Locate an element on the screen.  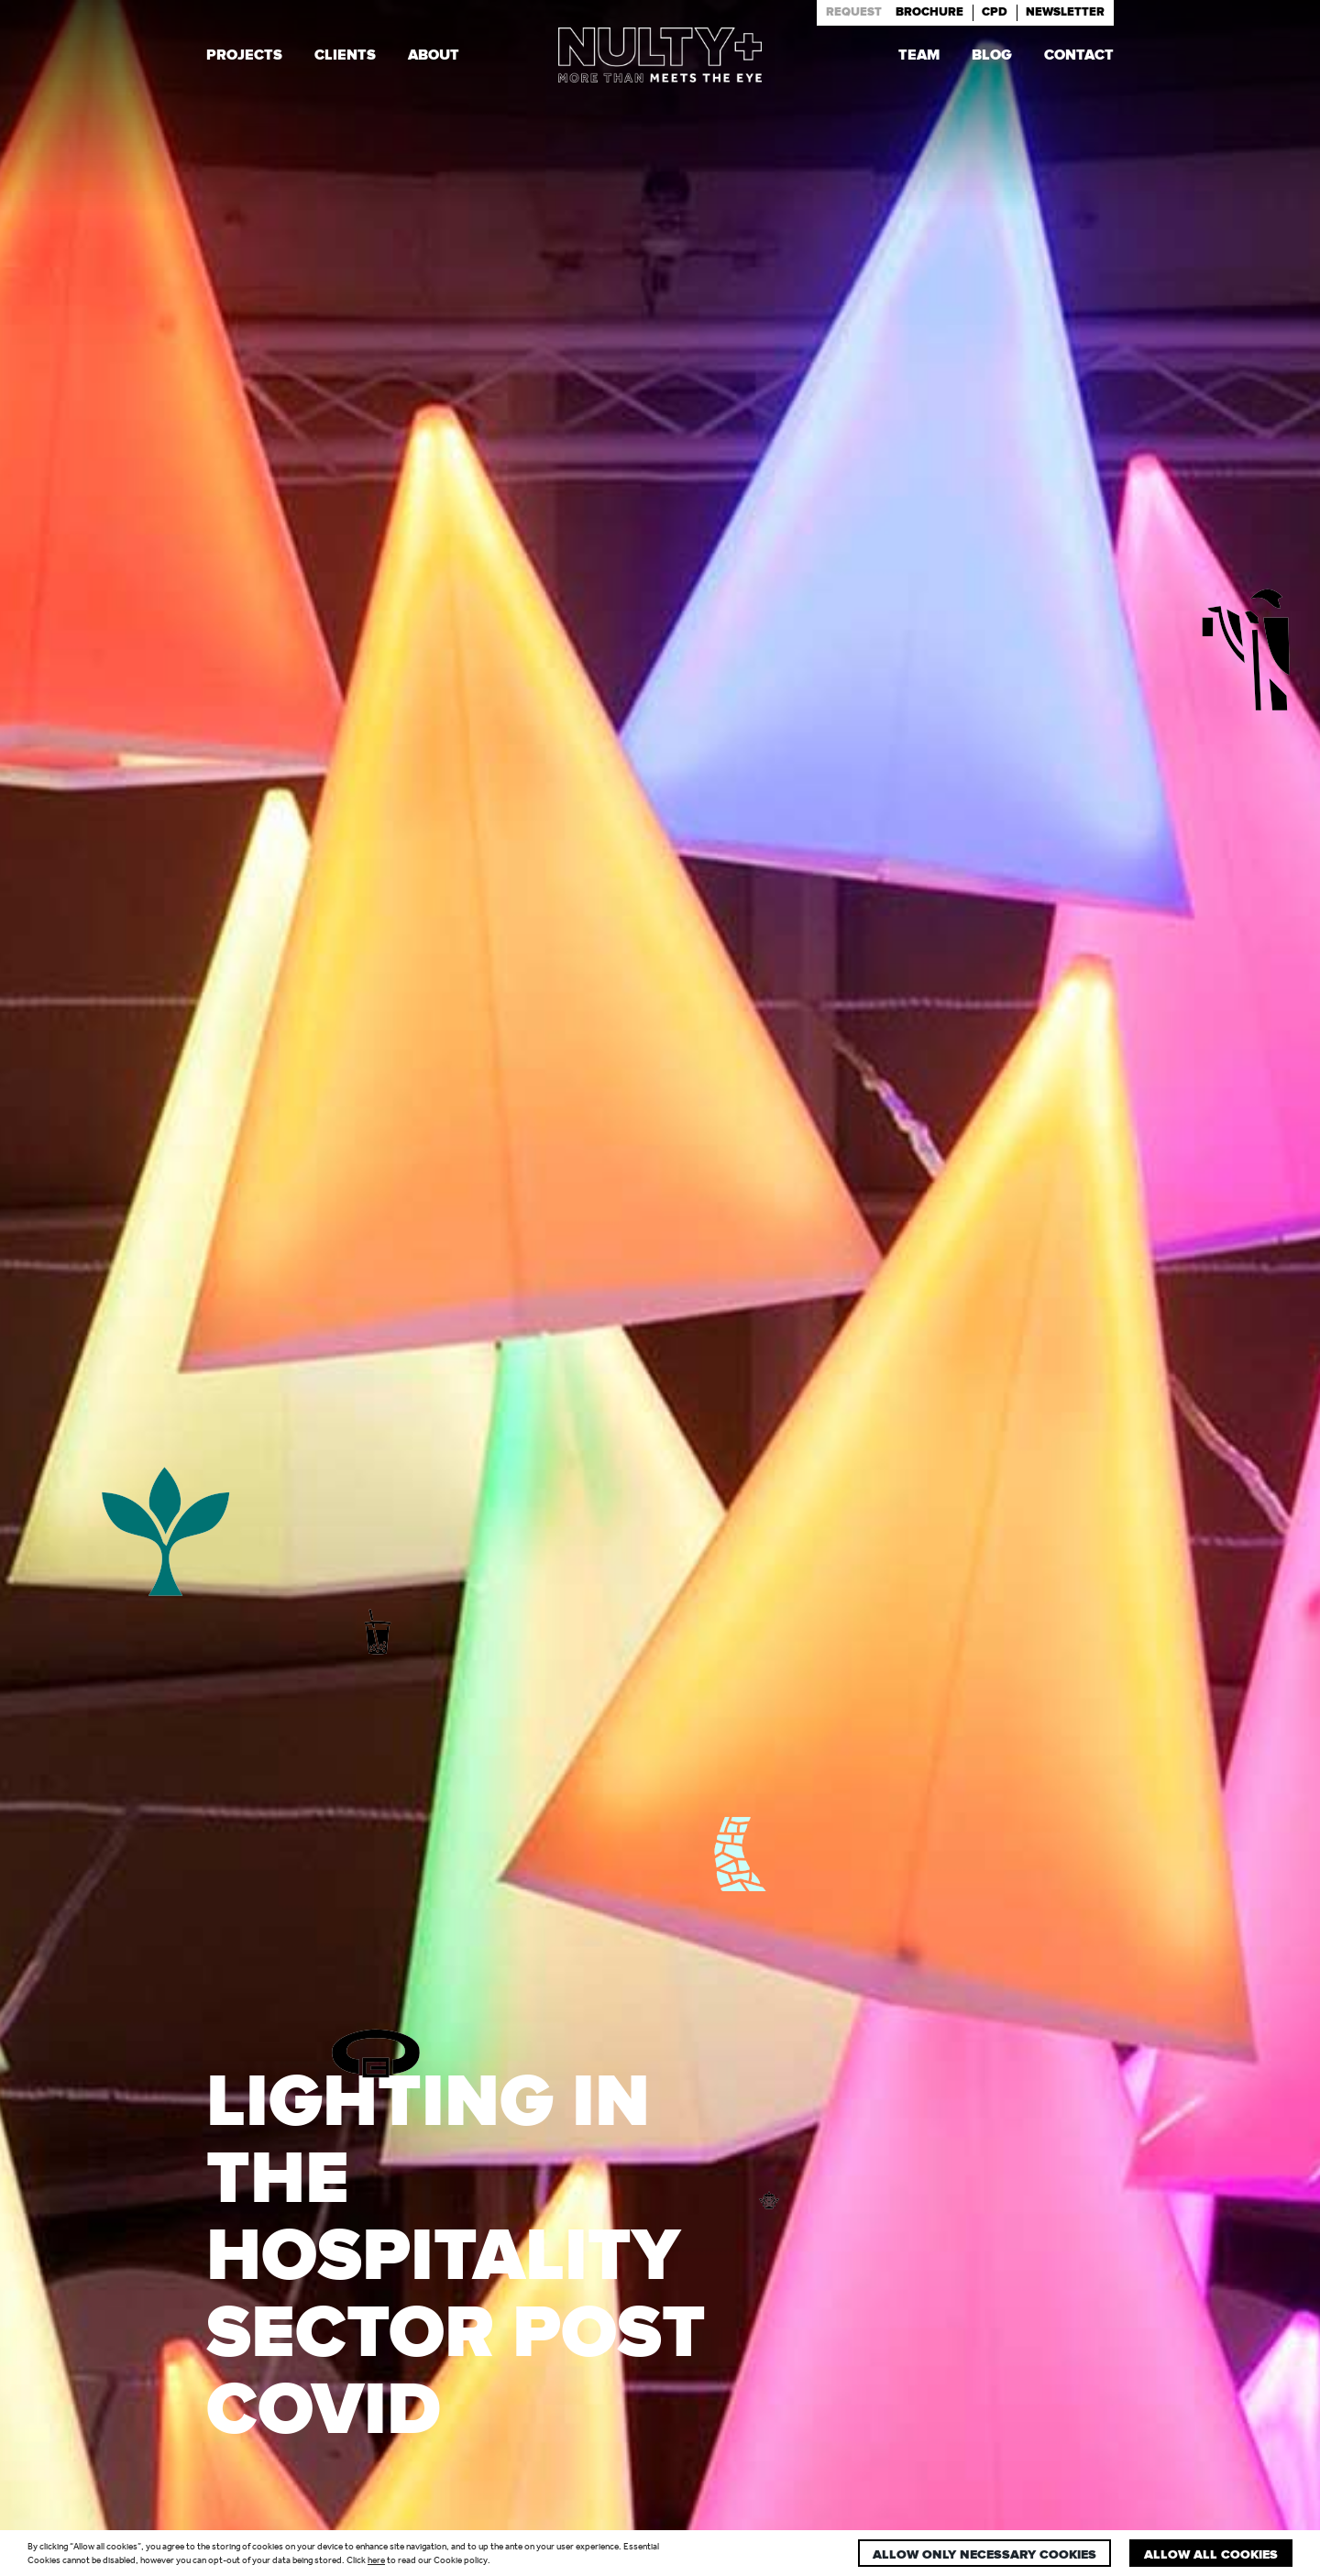
equip or manage belt accessory is located at coordinates (376, 2053).